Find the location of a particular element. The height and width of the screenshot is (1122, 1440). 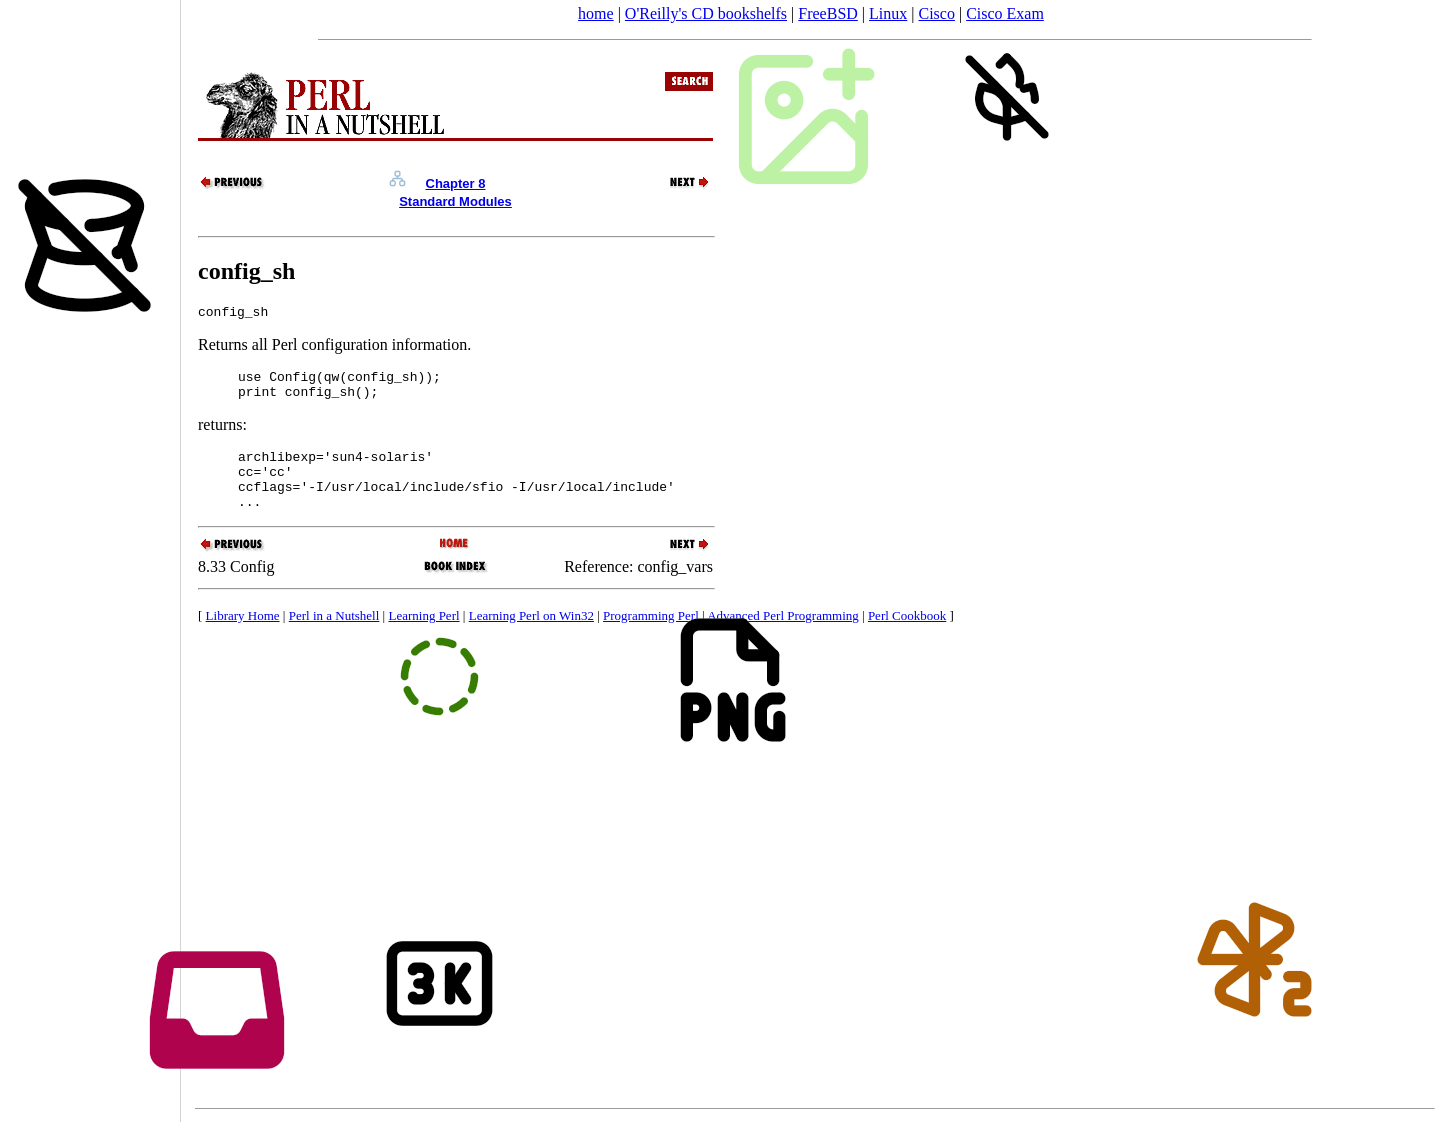

indicates loading or processing in progress is located at coordinates (439, 676).